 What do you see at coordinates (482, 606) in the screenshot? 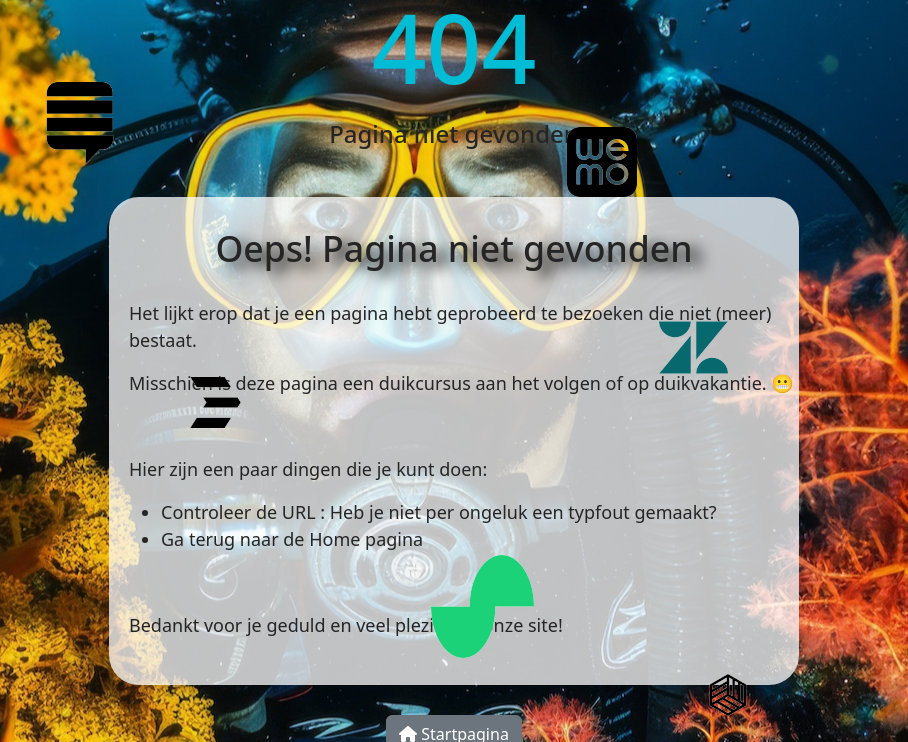
I see `open the suno ai music app` at bounding box center [482, 606].